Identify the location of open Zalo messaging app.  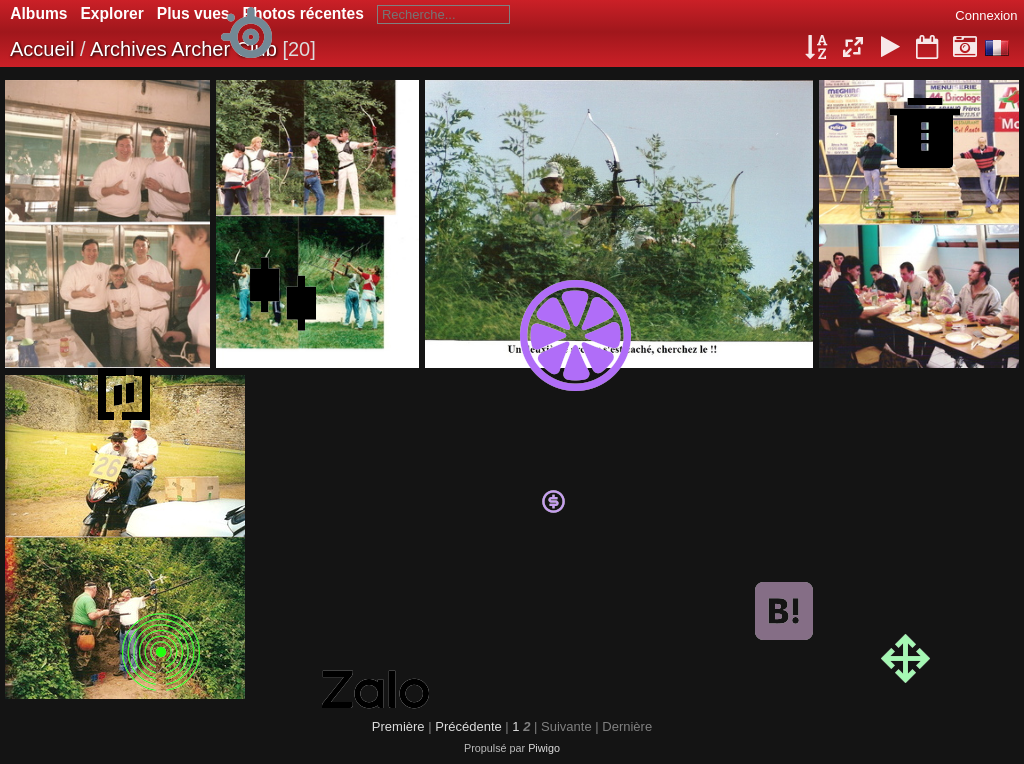
(375, 689).